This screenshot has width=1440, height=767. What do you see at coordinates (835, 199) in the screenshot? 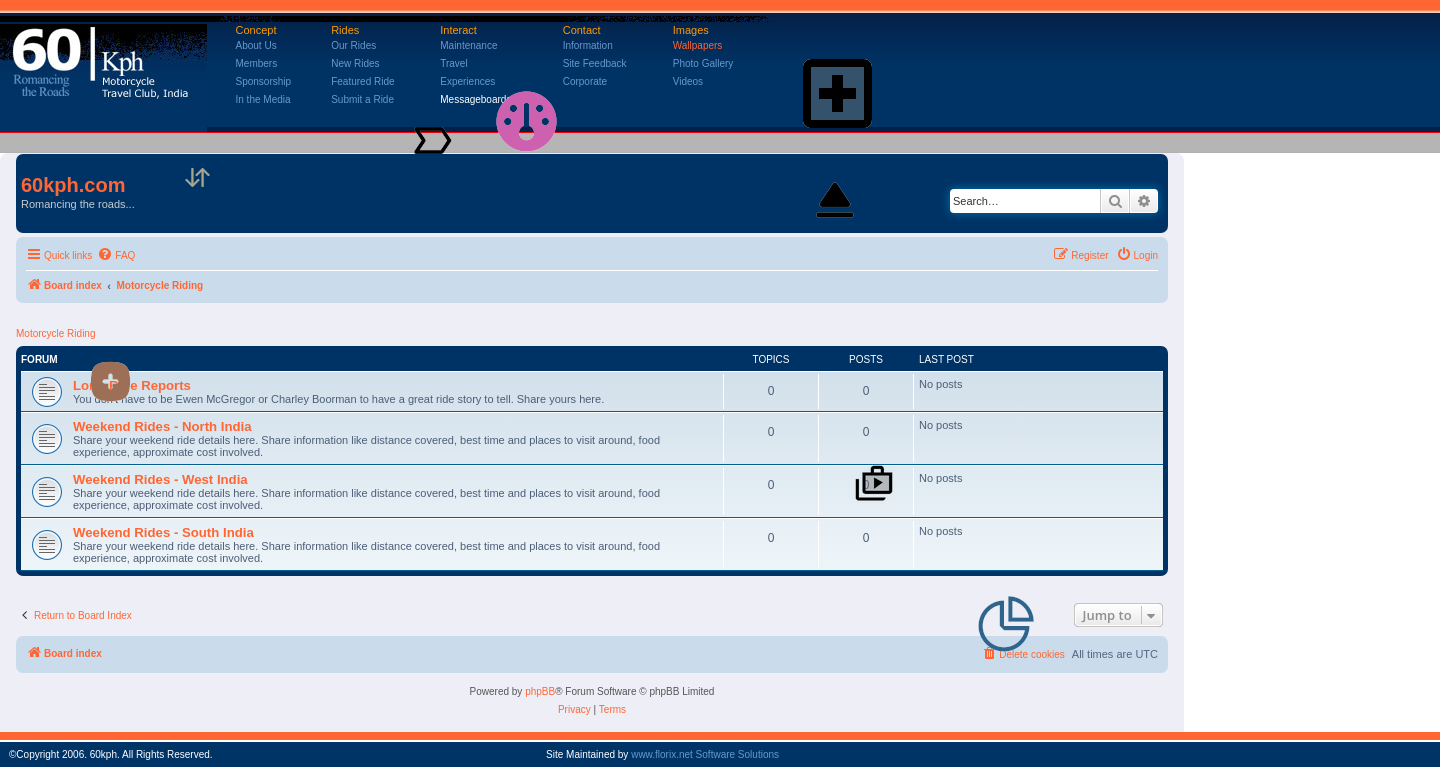
I see `eject media or disc` at bounding box center [835, 199].